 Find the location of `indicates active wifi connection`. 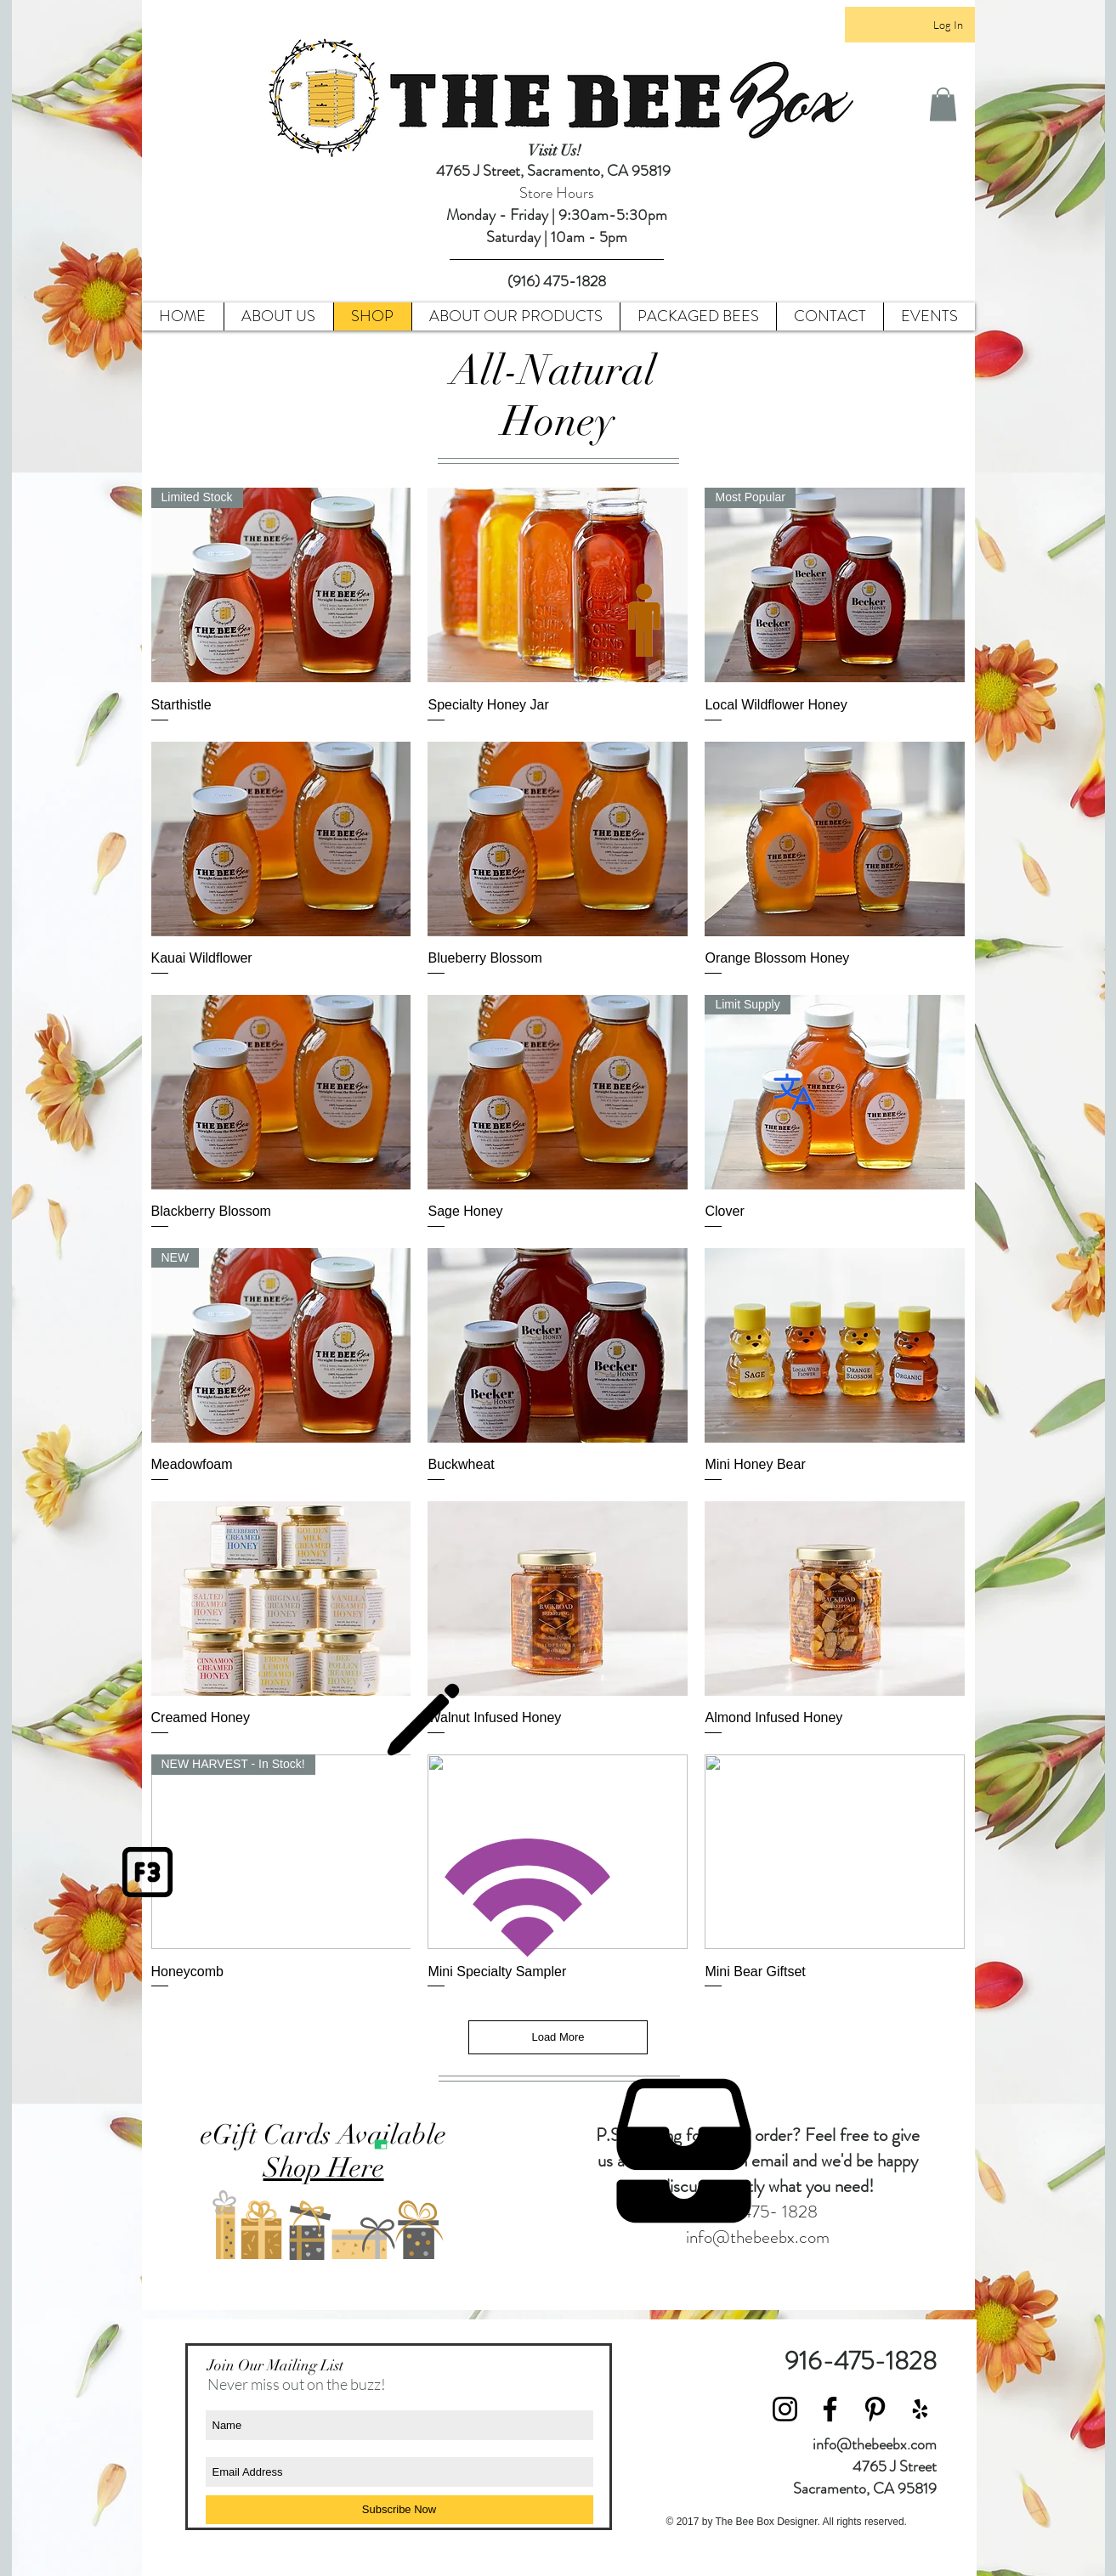

indicates active wifi connection is located at coordinates (527, 1896).